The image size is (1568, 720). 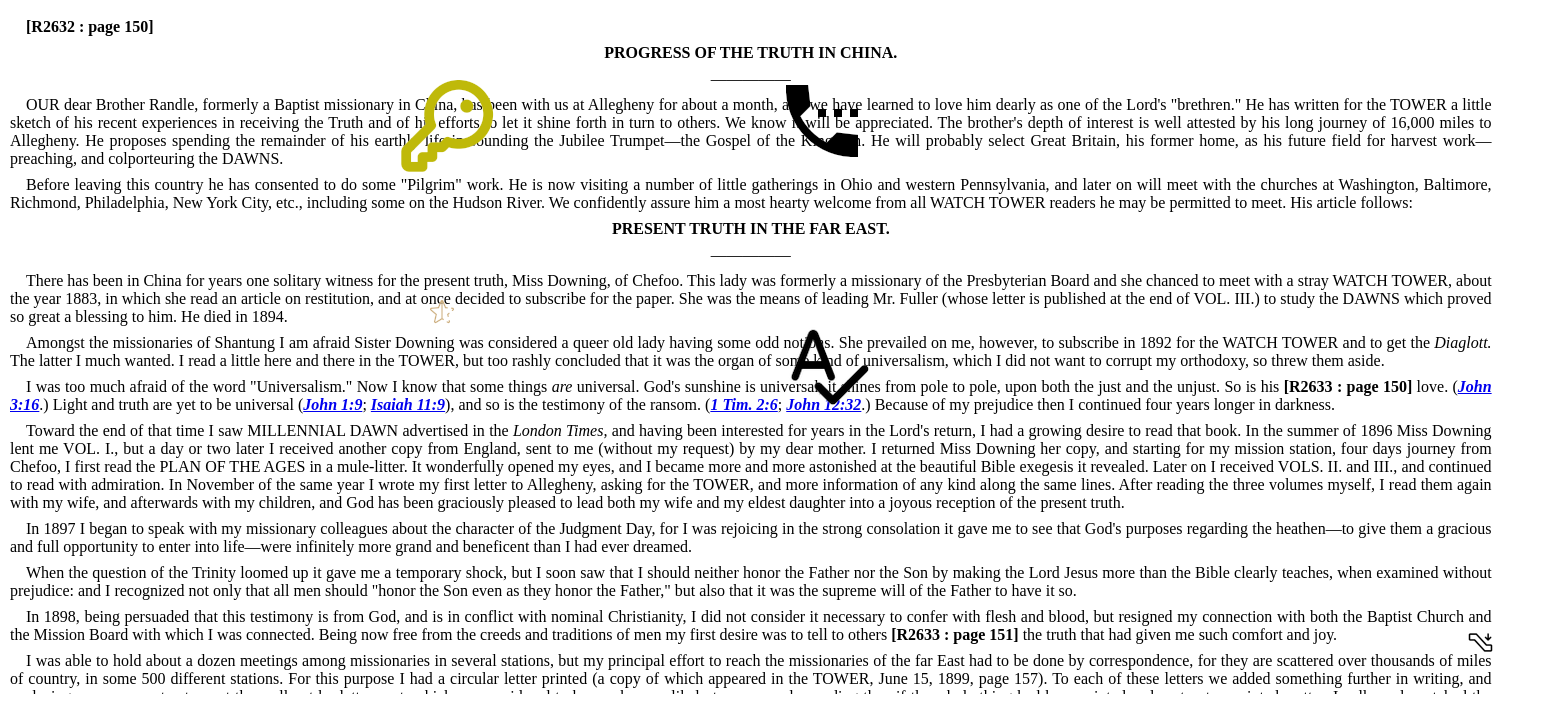 What do you see at coordinates (822, 121) in the screenshot?
I see `access phone or call settings` at bounding box center [822, 121].